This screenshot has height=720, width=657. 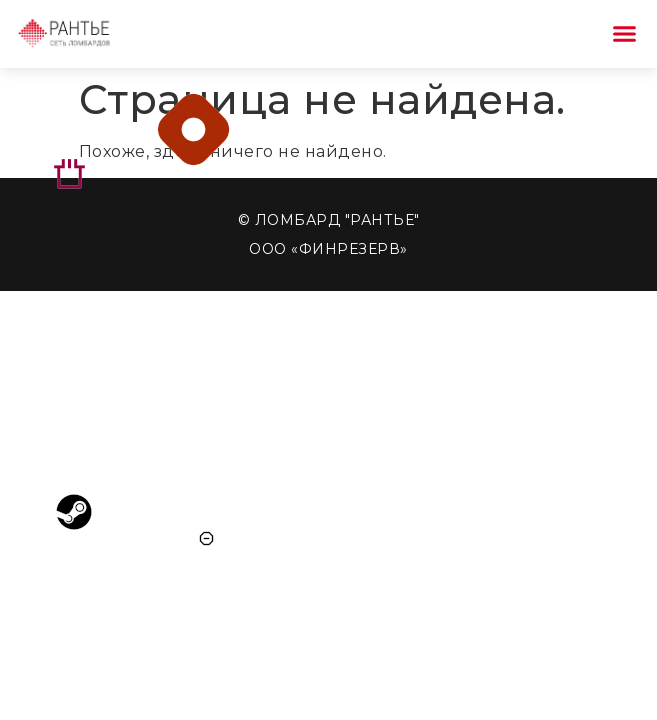 What do you see at coordinates (69, 174) in the screenshot?
I see `connect to a sensor device` at bounding box center [69, 174].